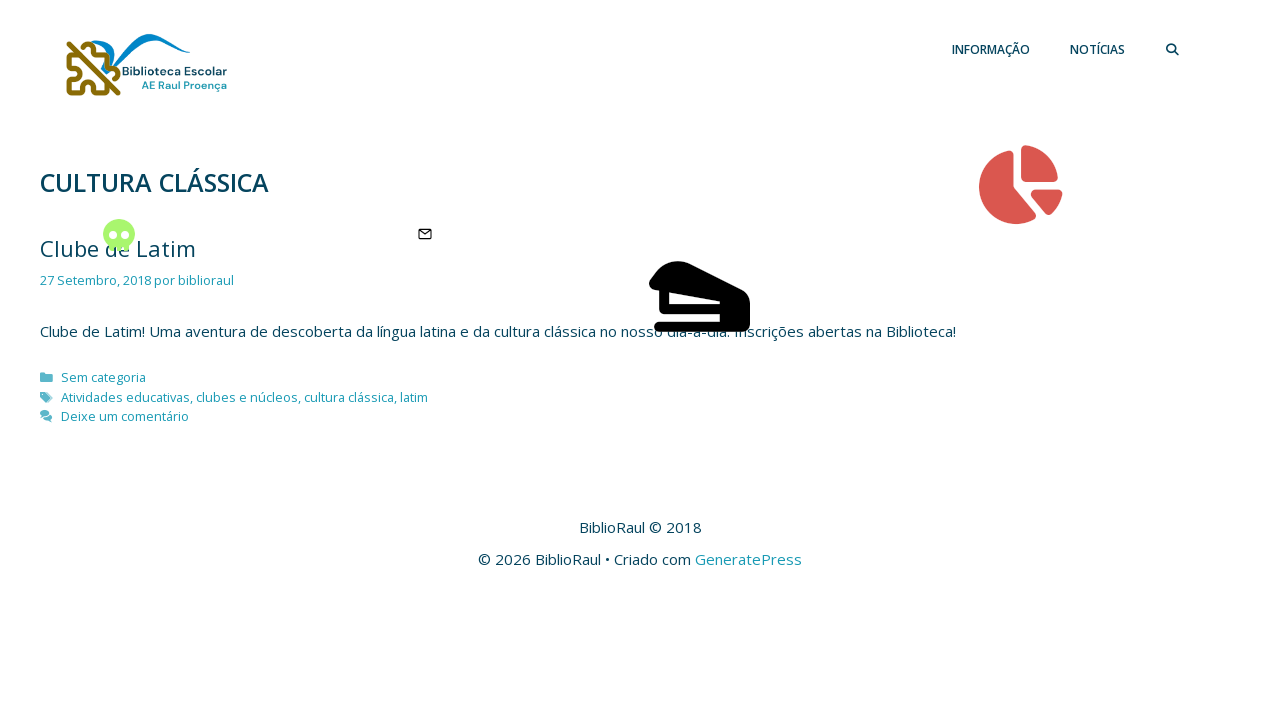  What do you see at coordinates (699, 296) in the screenshot?
I see `attach or bind documents together` at bounding box center [699, 296].